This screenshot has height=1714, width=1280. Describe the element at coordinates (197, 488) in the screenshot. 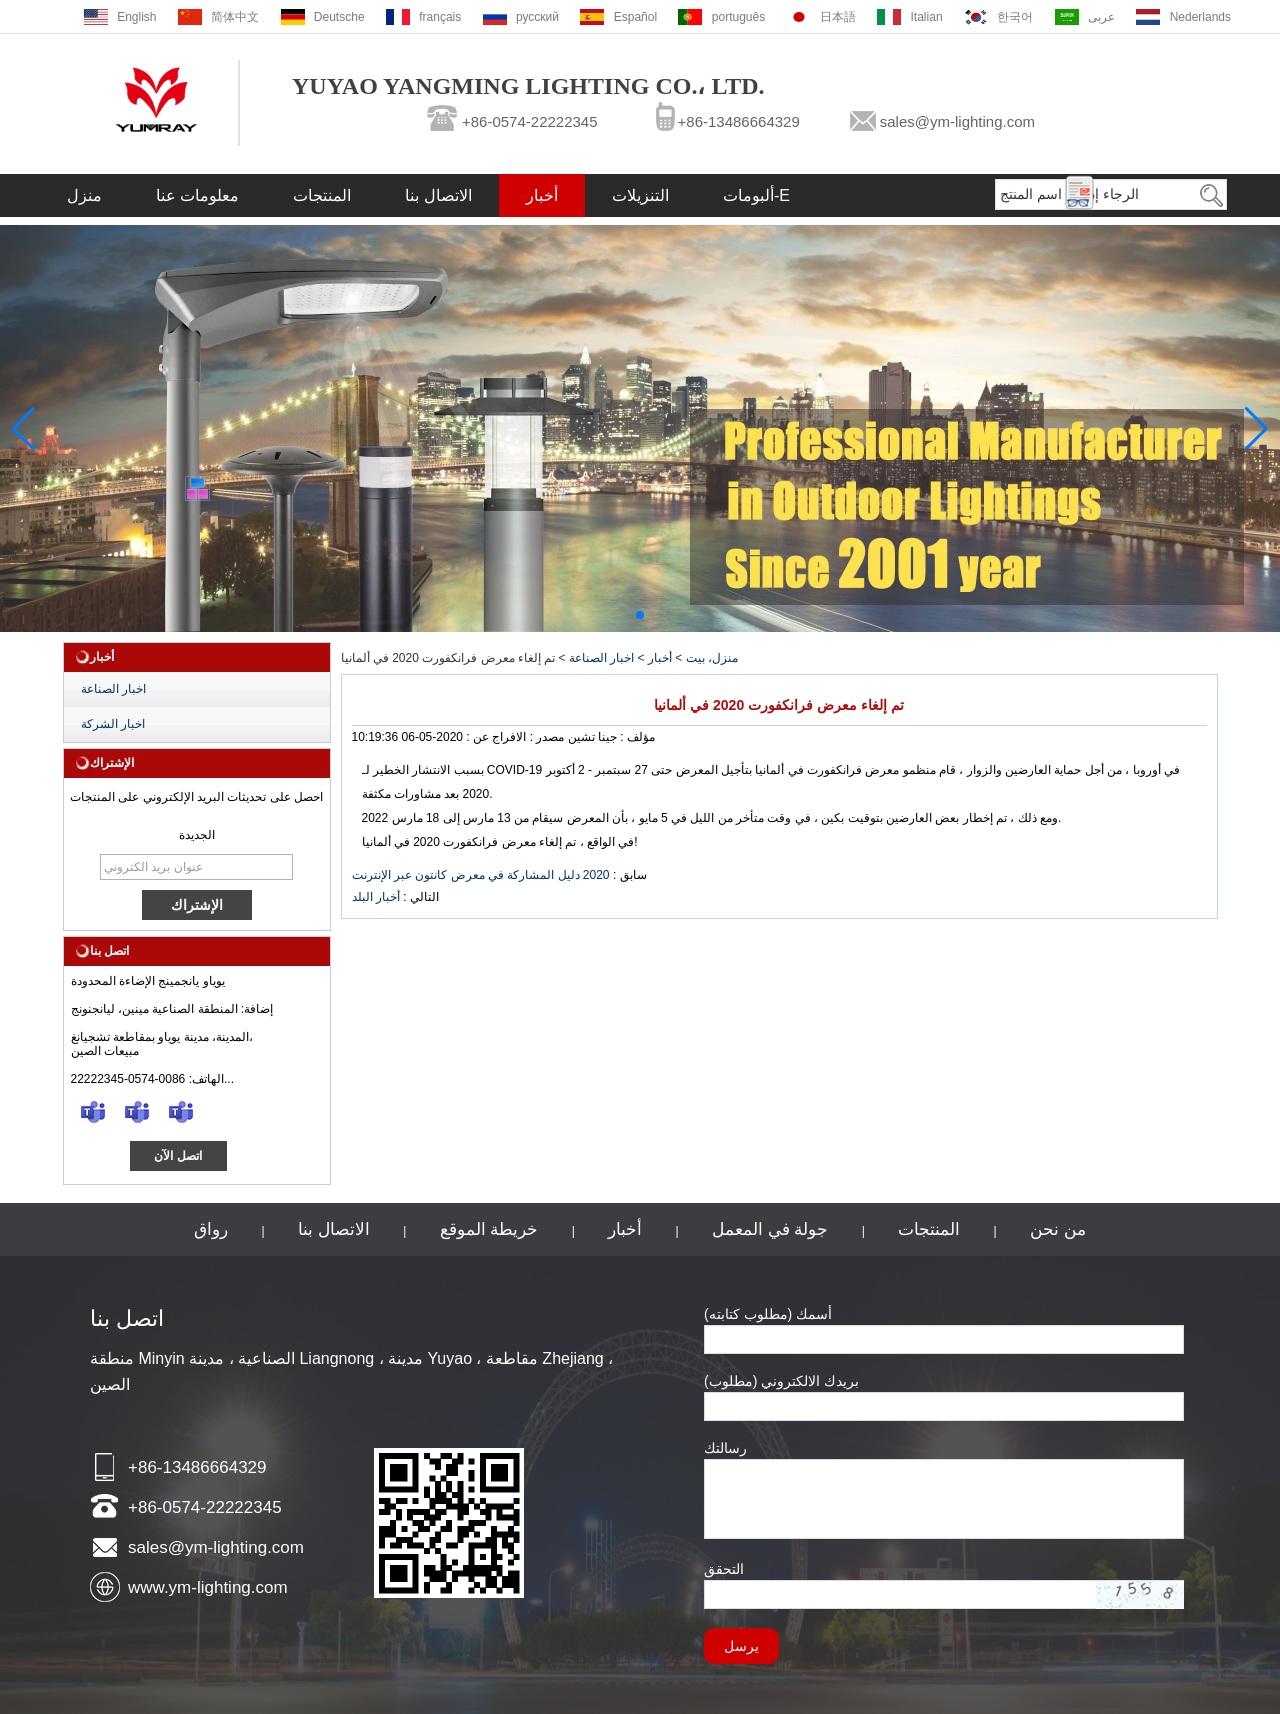

I see `select all items in the current view` at that location.